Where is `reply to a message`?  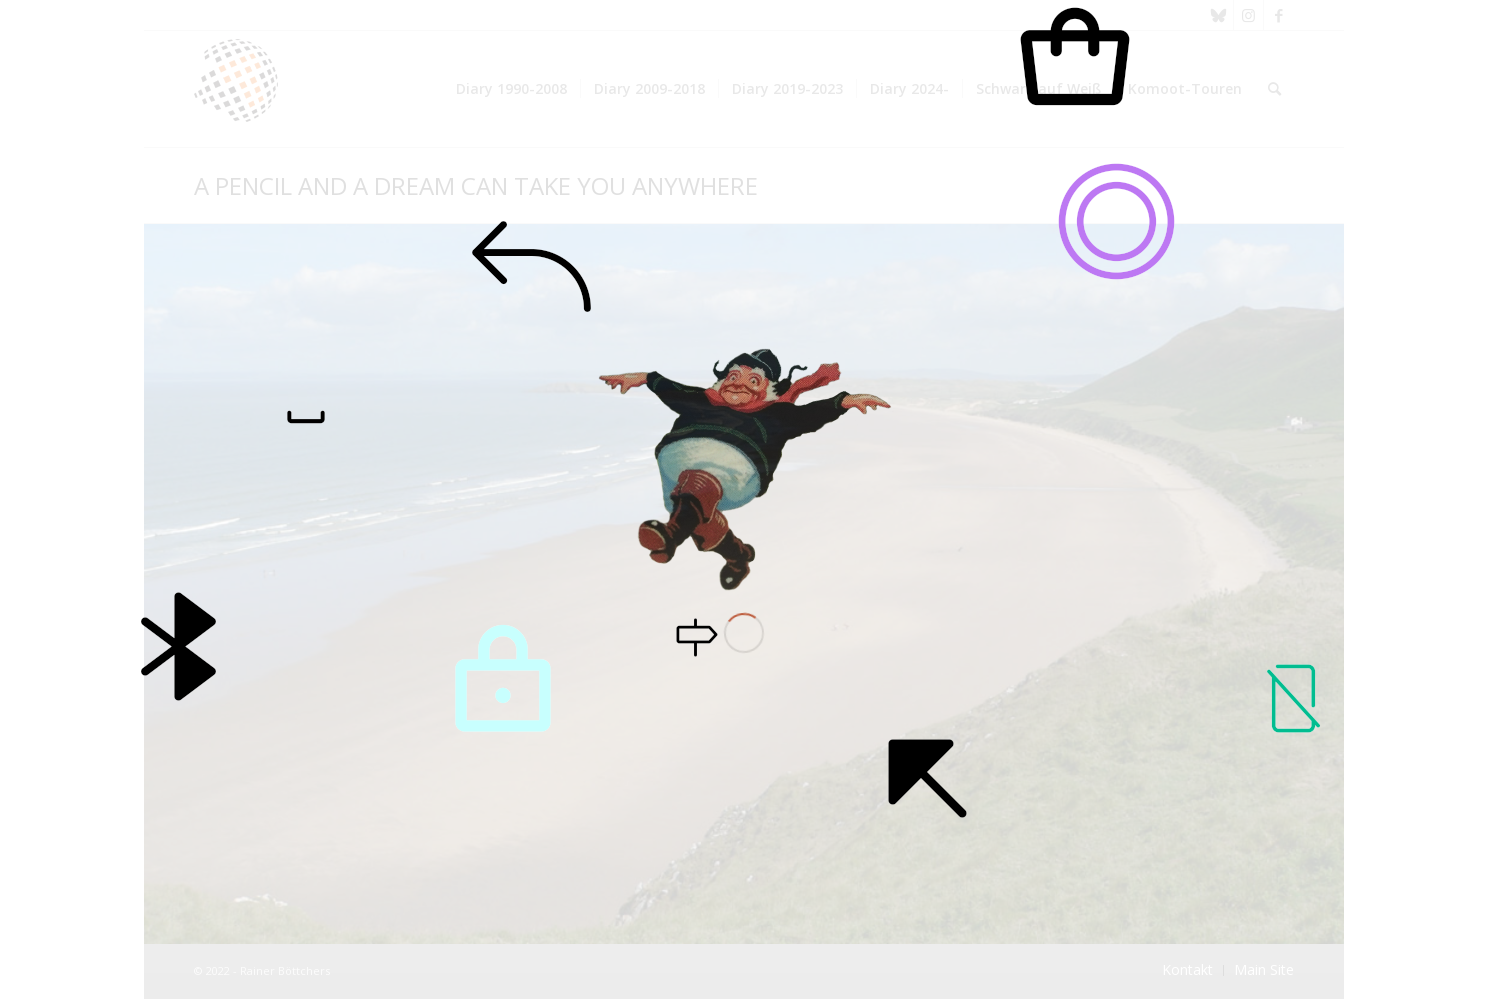 reply to a message is located at coordinates (531, 266).